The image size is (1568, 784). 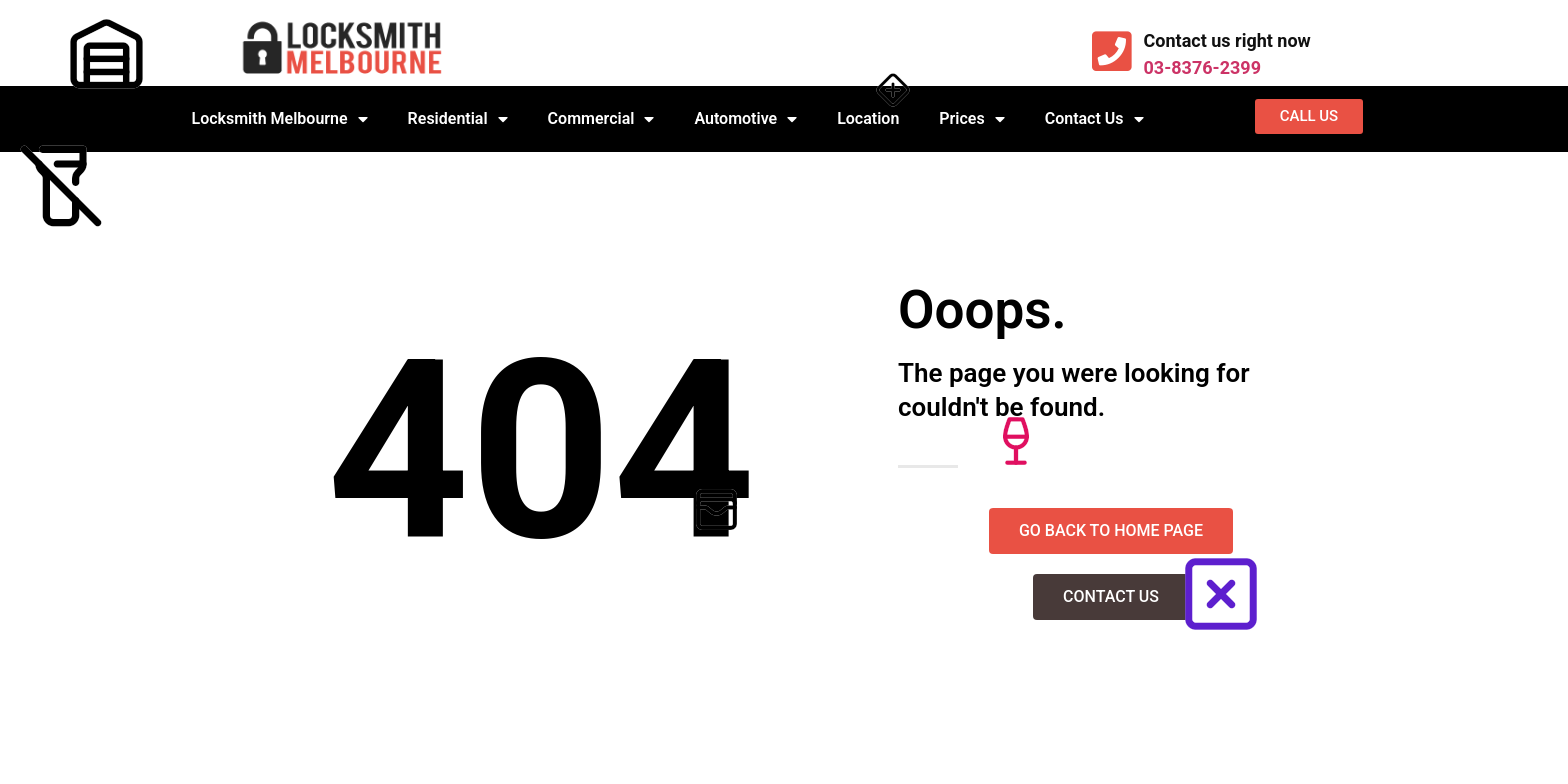 What do you see at coordinates (1016, 441) in the screenshot?
I see `browse wine selection or menu` at bounding box center [1016, 441].